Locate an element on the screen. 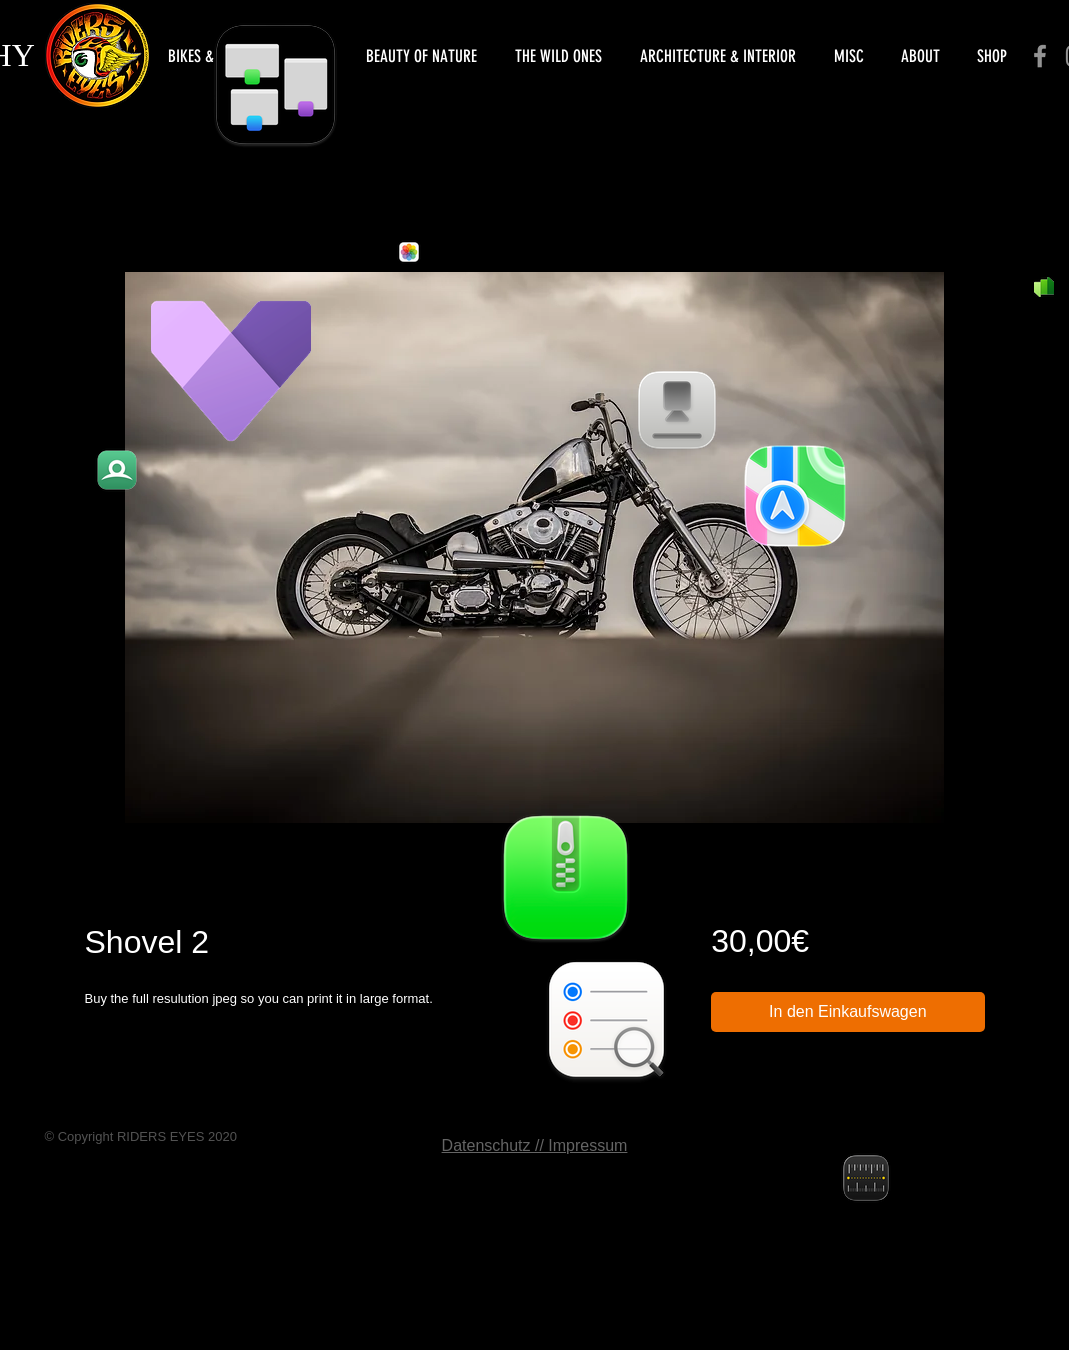 The height and width of the screenshot is (1350, 1069). open the log viewer application is located at coordinates (606, 1019).